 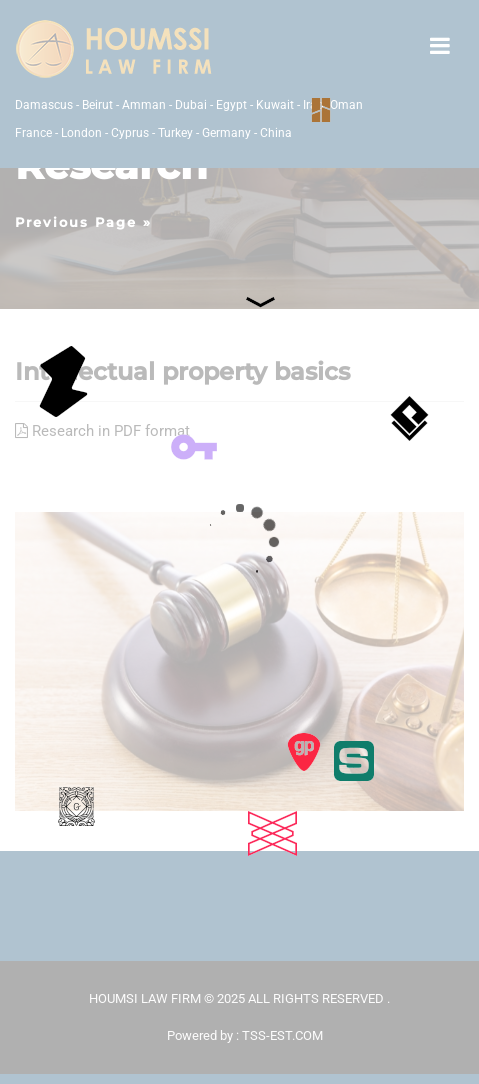 I want to click on open the Simkl app, so click(x=354, y=761).